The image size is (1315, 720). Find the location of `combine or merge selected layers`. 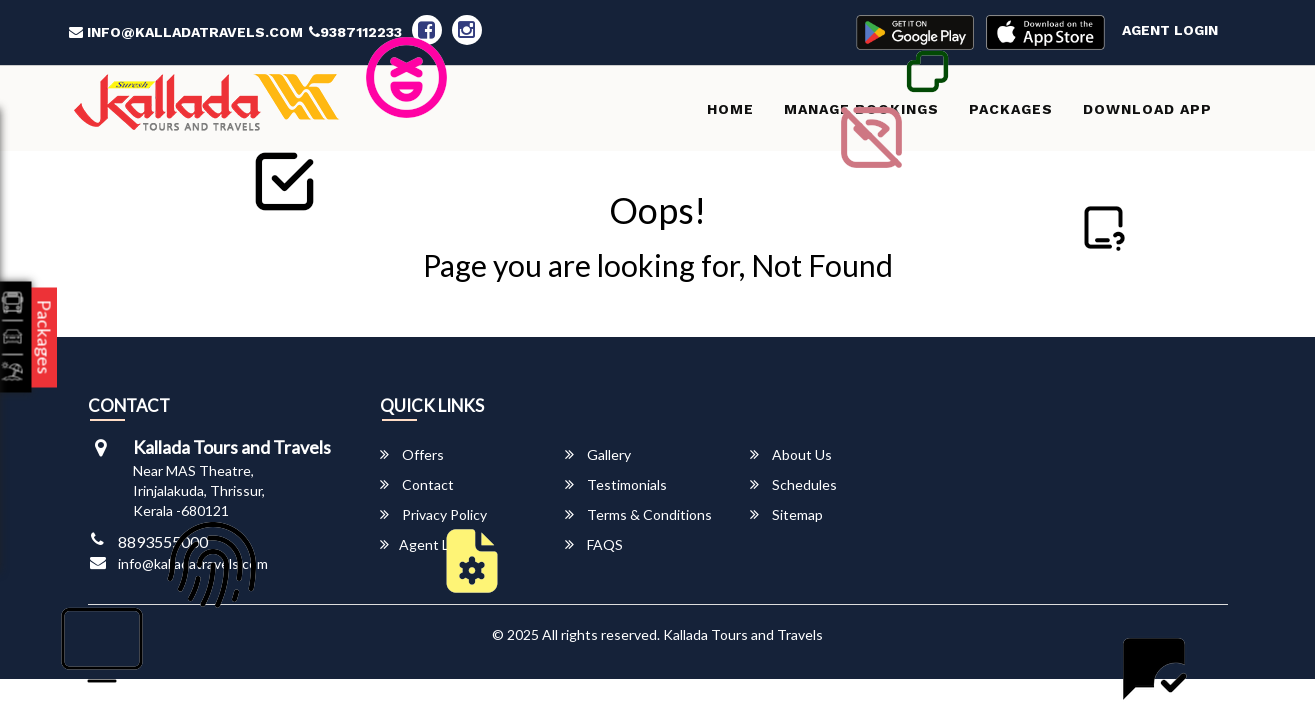

combine or merge selected layers is located at coordinates (927, 71).